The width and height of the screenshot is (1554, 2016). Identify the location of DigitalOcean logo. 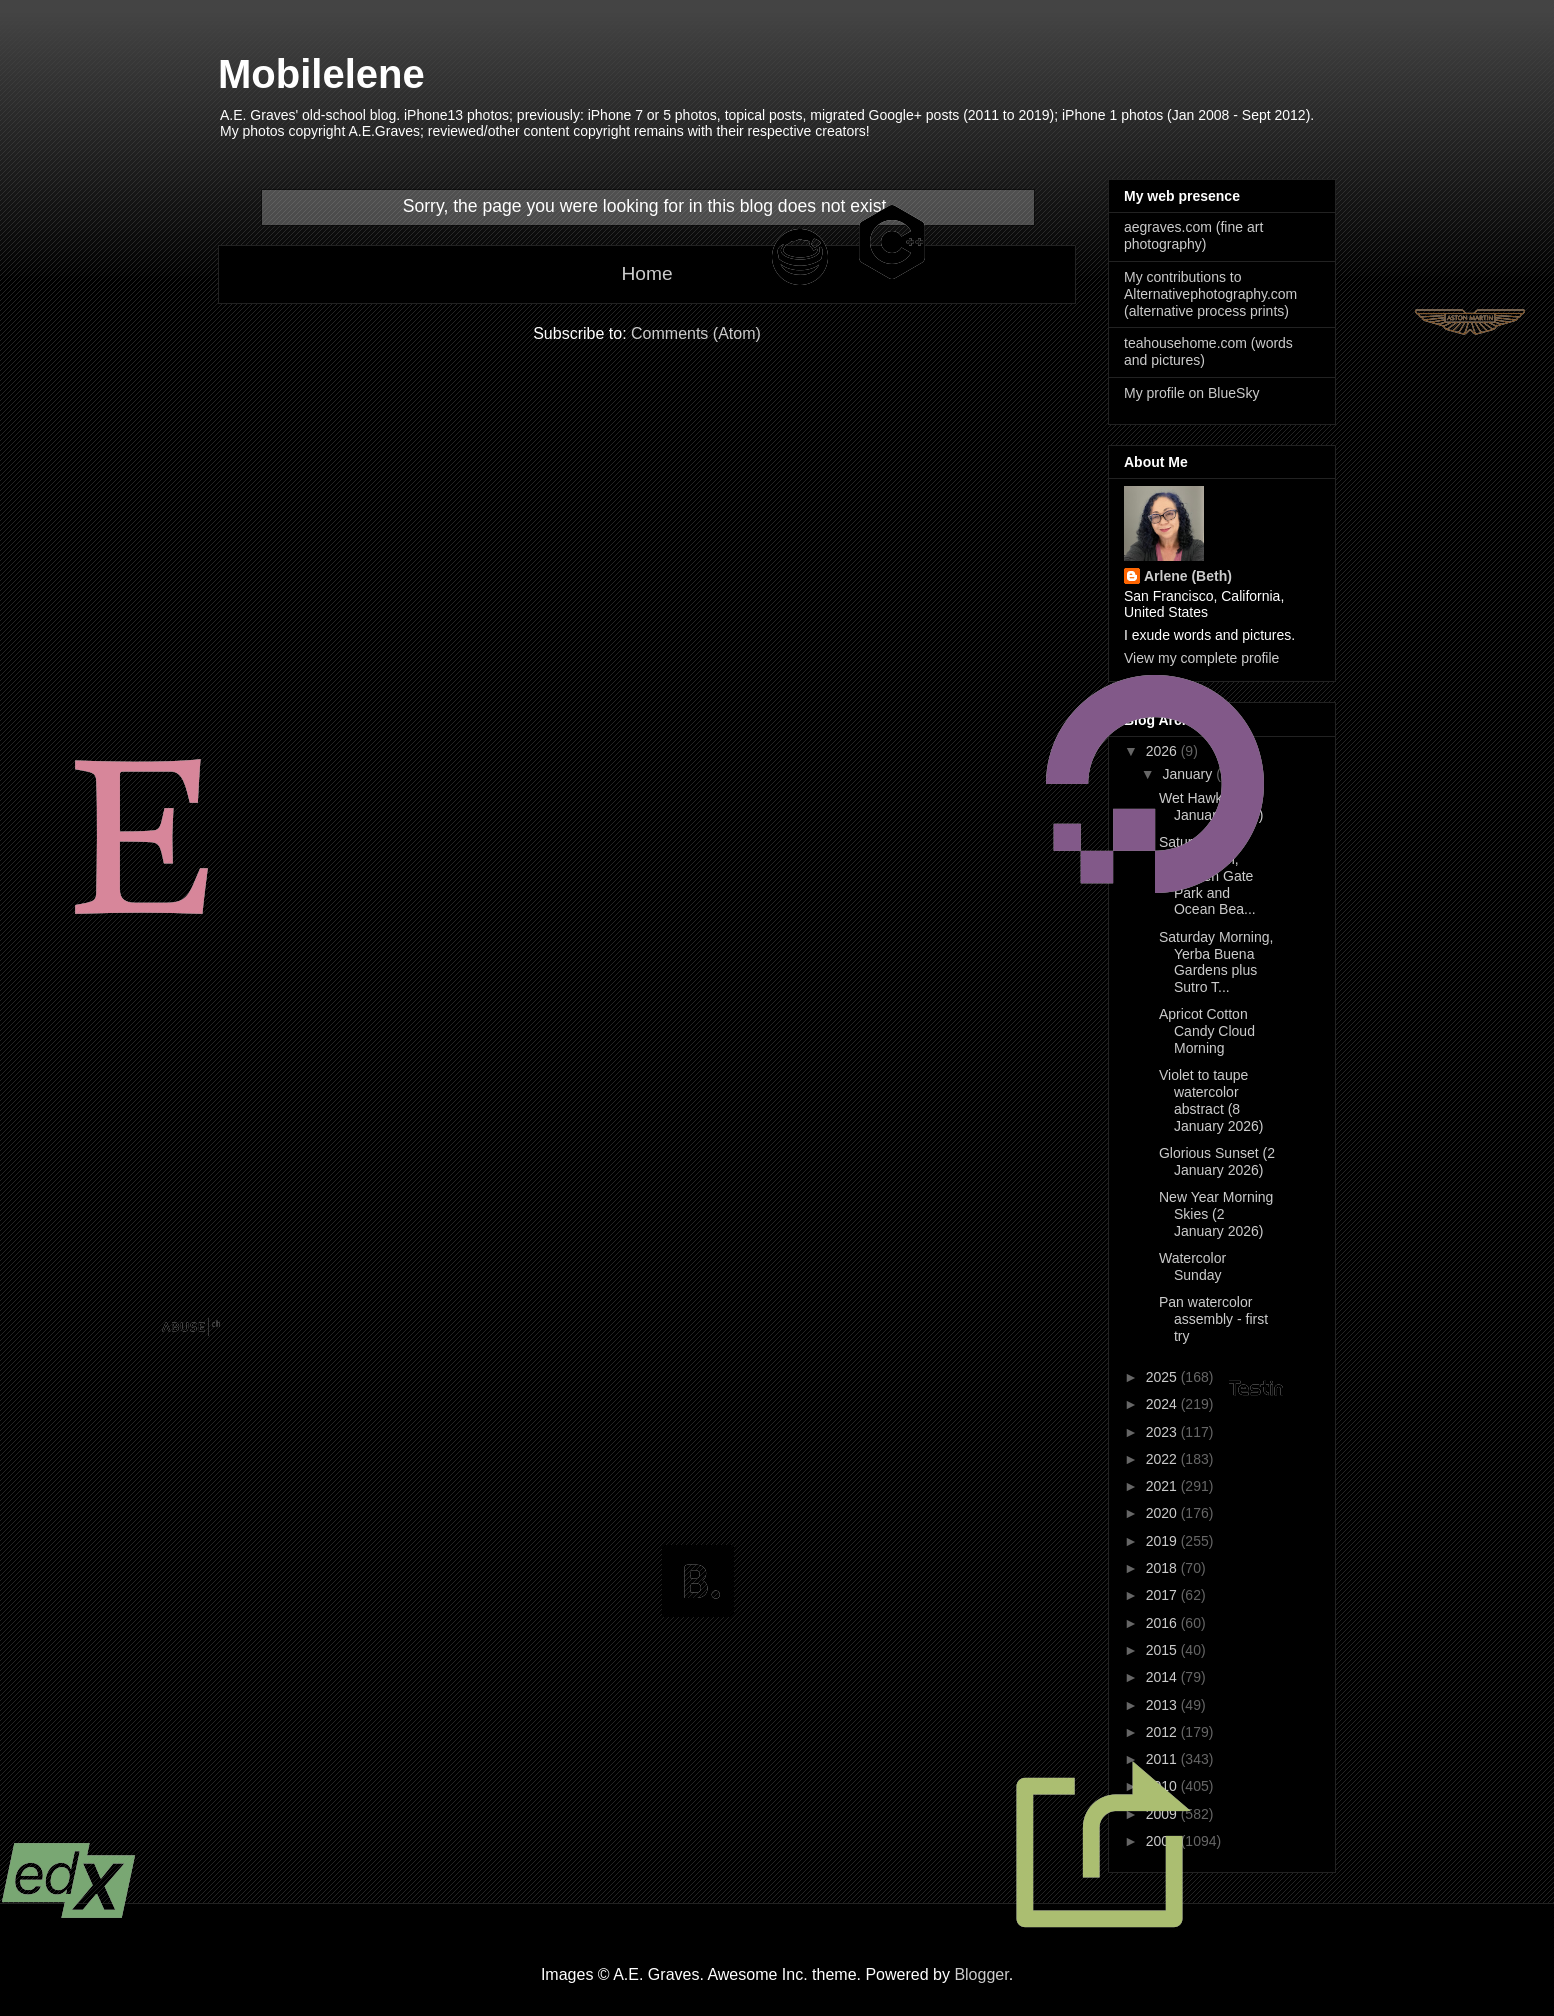
(1155, 784).